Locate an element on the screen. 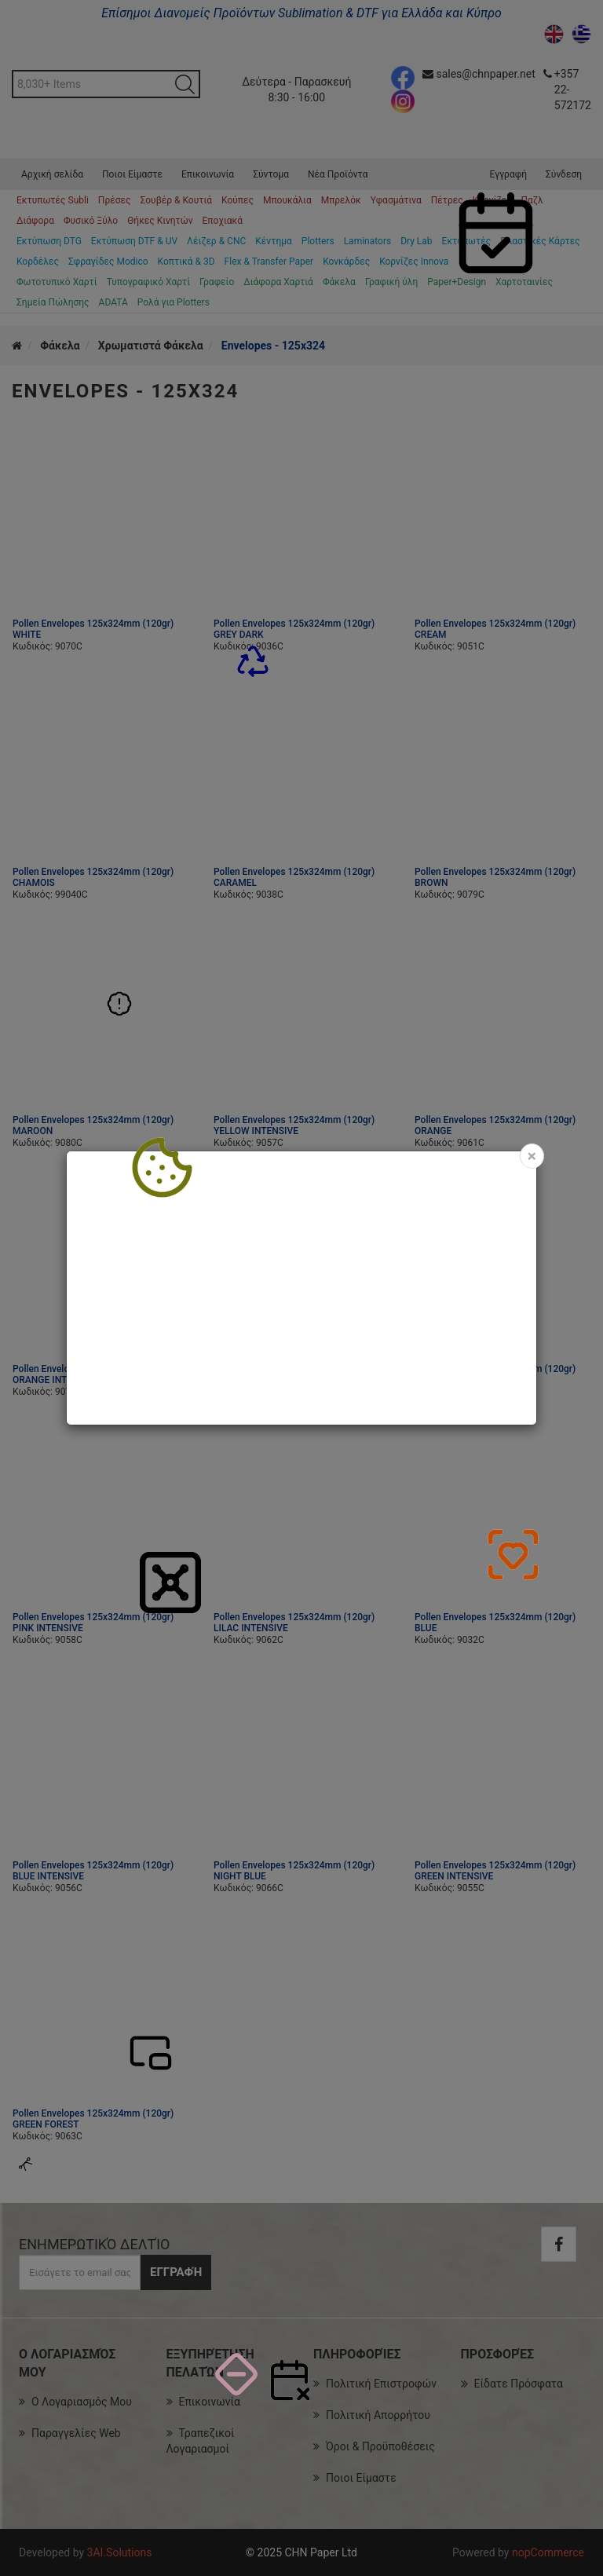  cancel or delete a scheduled event is located at coordinates (289, 2380).